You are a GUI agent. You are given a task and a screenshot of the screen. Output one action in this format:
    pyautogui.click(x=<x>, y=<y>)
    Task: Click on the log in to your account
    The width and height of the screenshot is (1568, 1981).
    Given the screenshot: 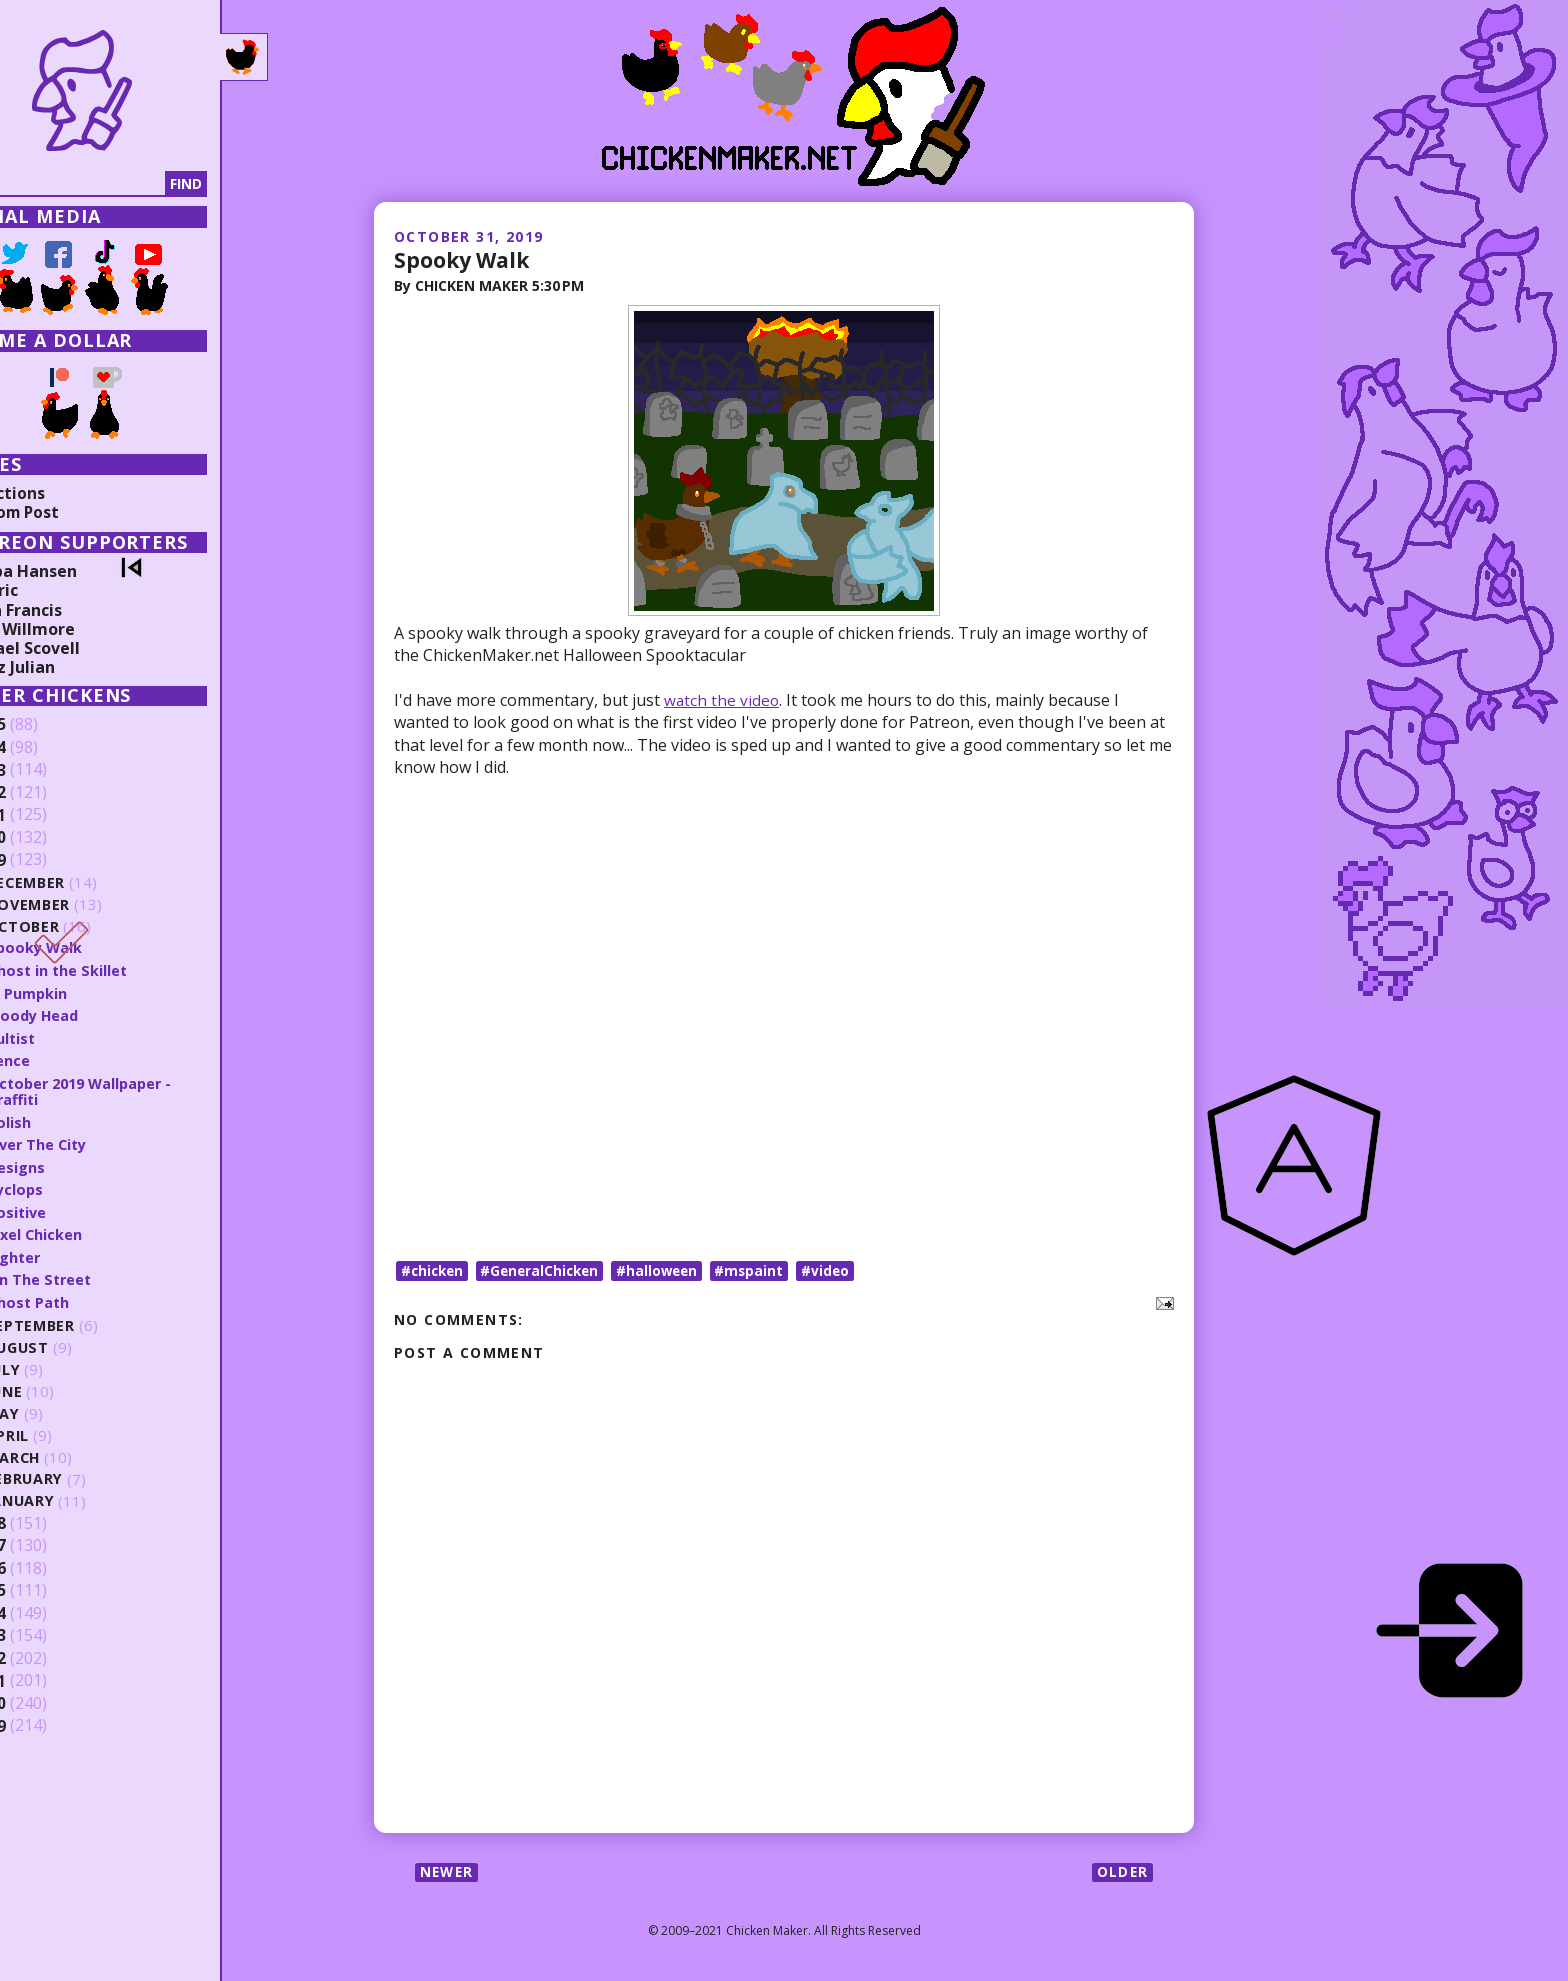 What is the action you would take?
    pyautogui.click(x=1449, y=1630)
    